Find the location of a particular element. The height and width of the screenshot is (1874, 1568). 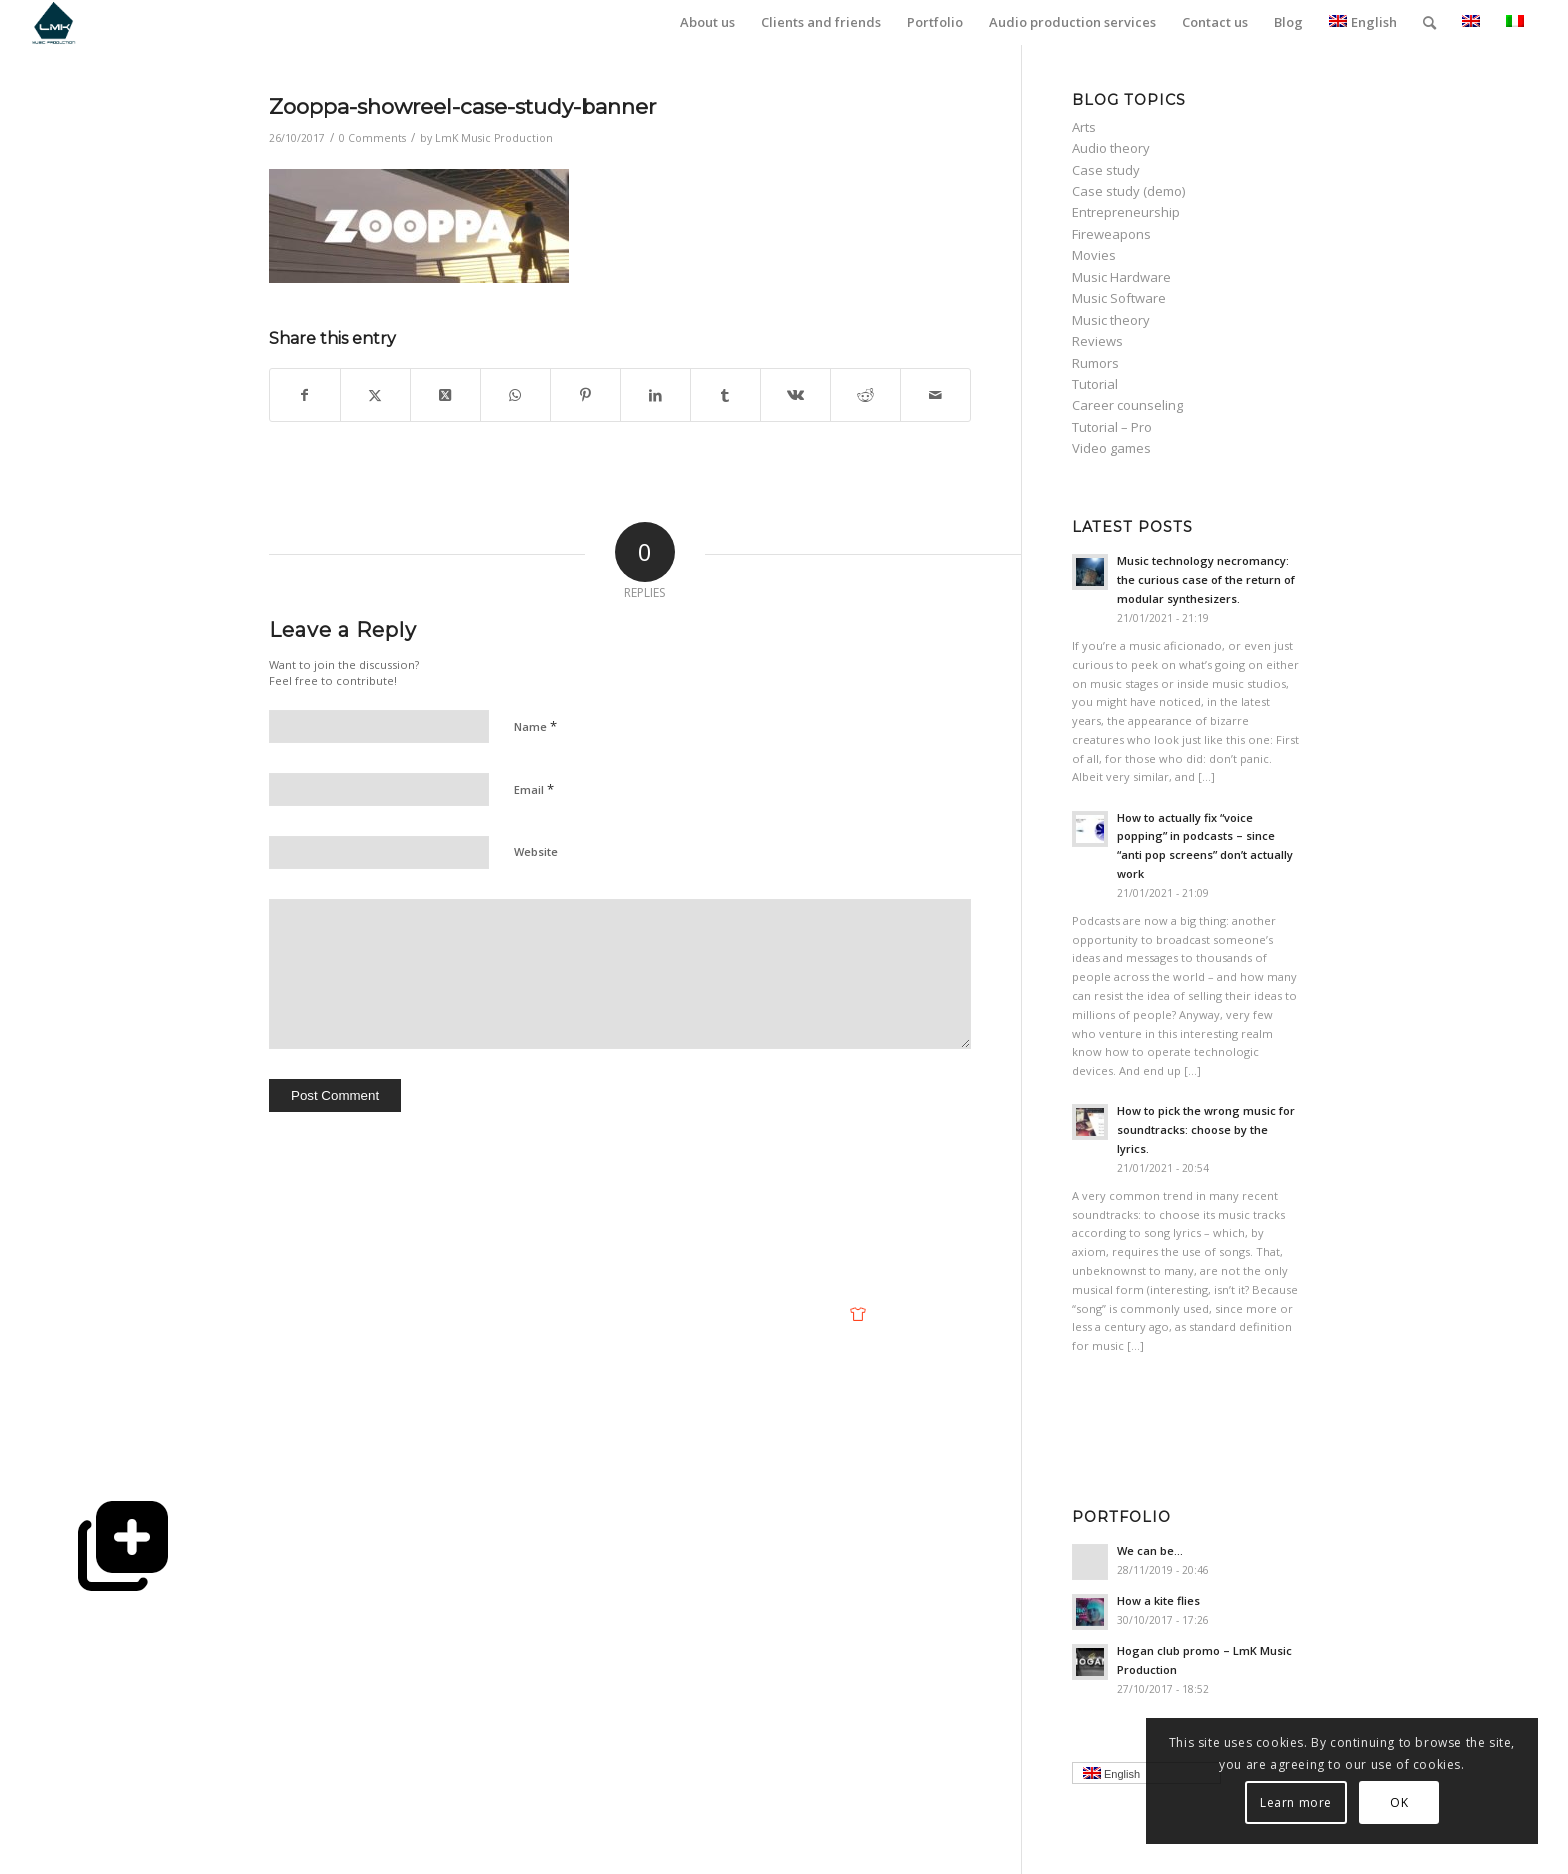

add a new item to your library is located at coordinates (123, 1546).